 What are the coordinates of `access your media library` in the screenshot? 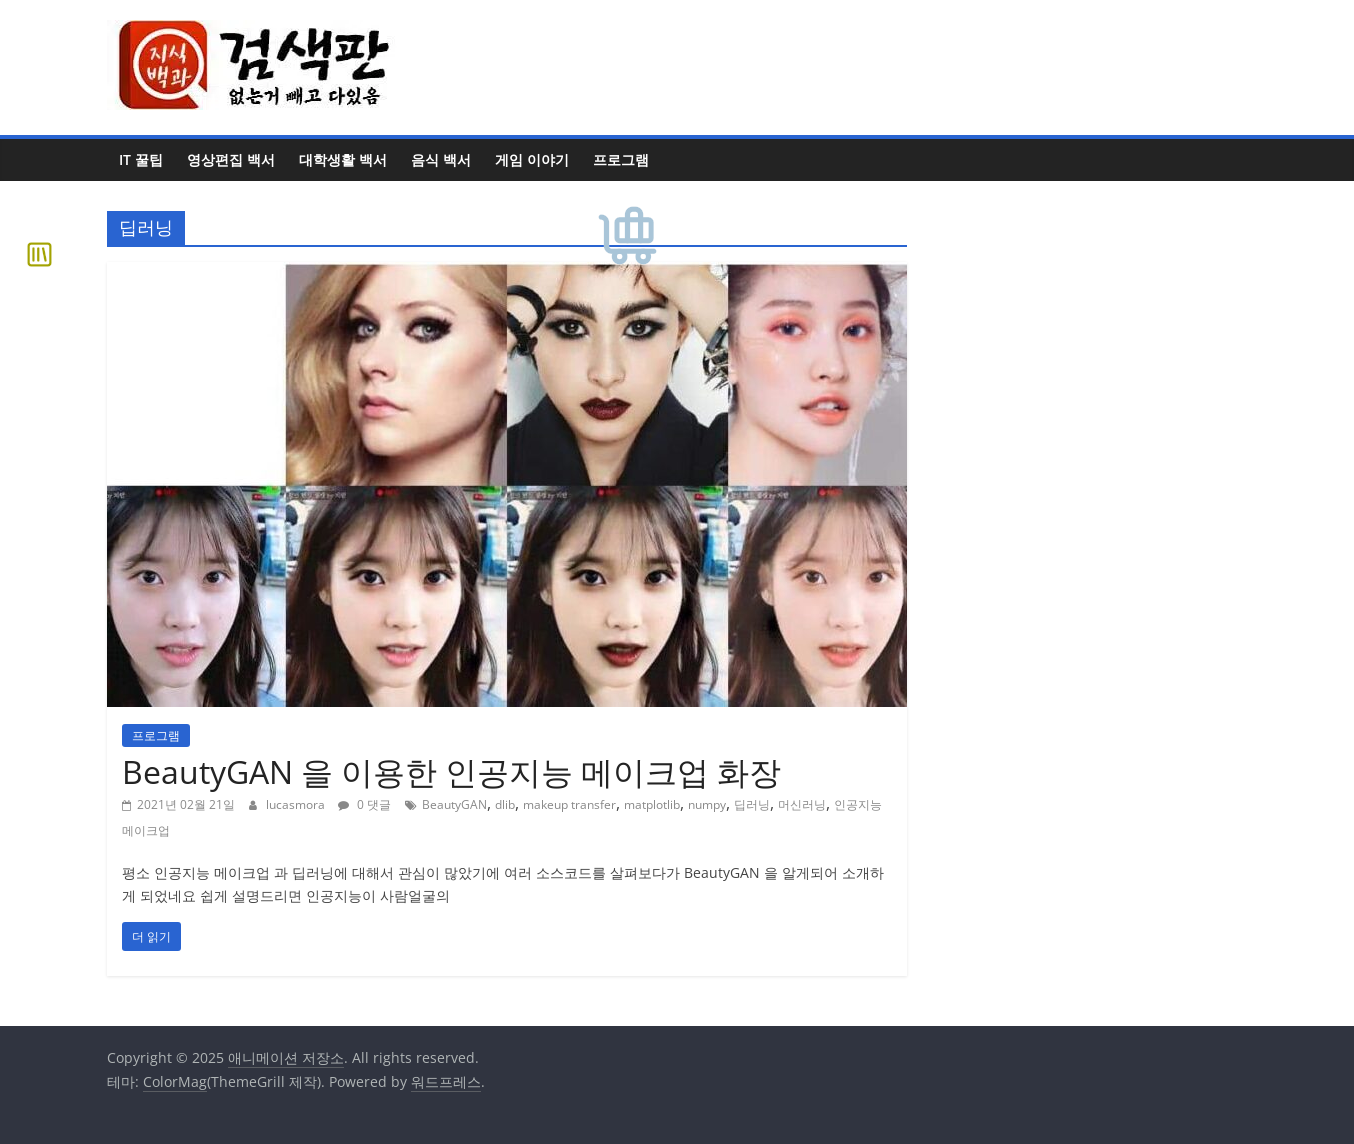 It's located at (39, 254).